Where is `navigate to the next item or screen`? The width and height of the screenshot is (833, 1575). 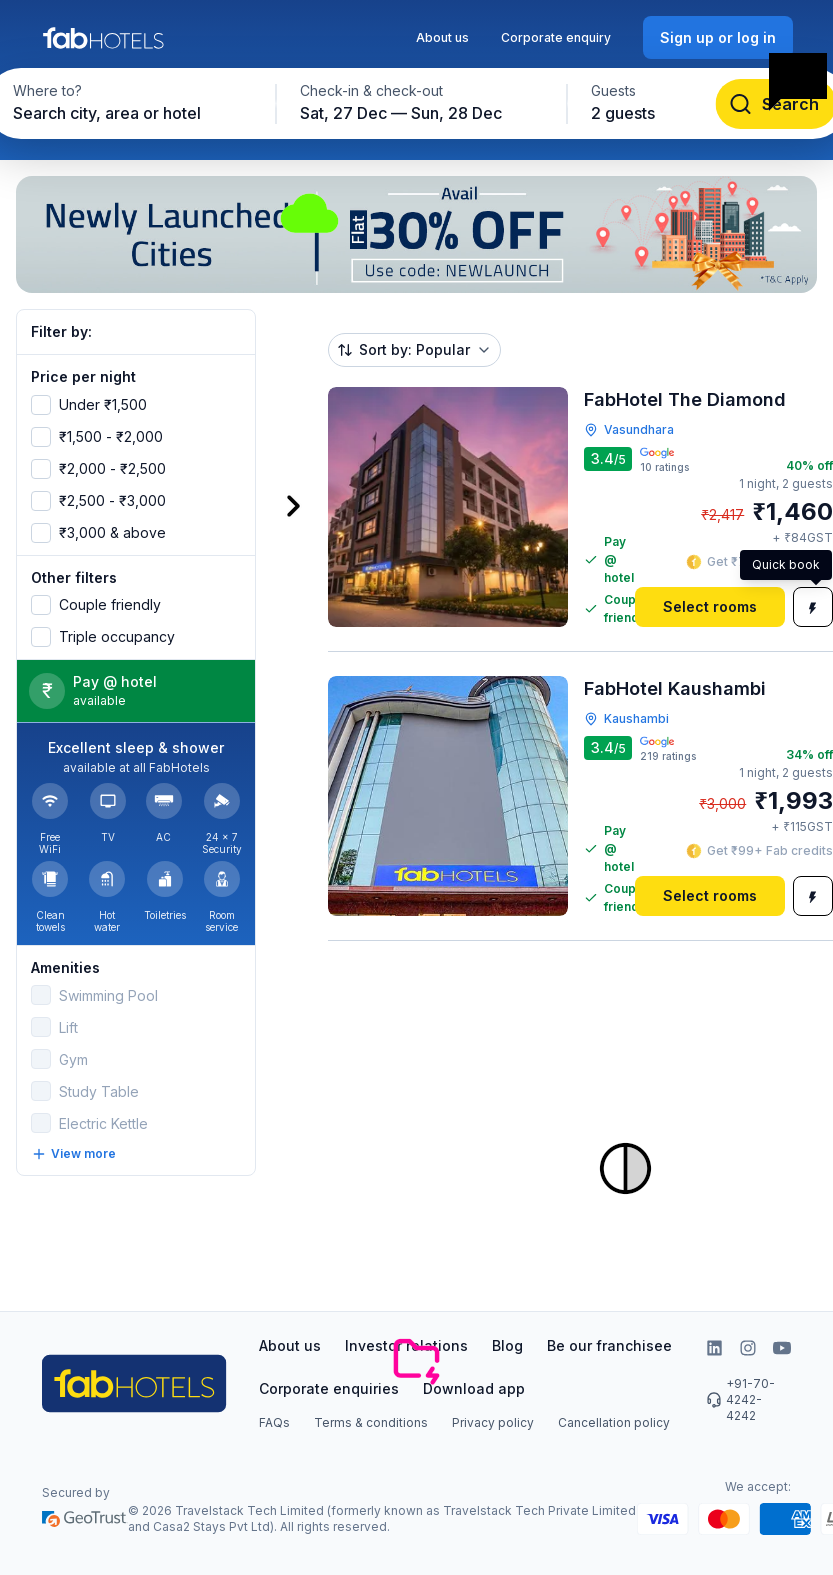
navigate to the next item or screen is located at coordinates (293, 506).